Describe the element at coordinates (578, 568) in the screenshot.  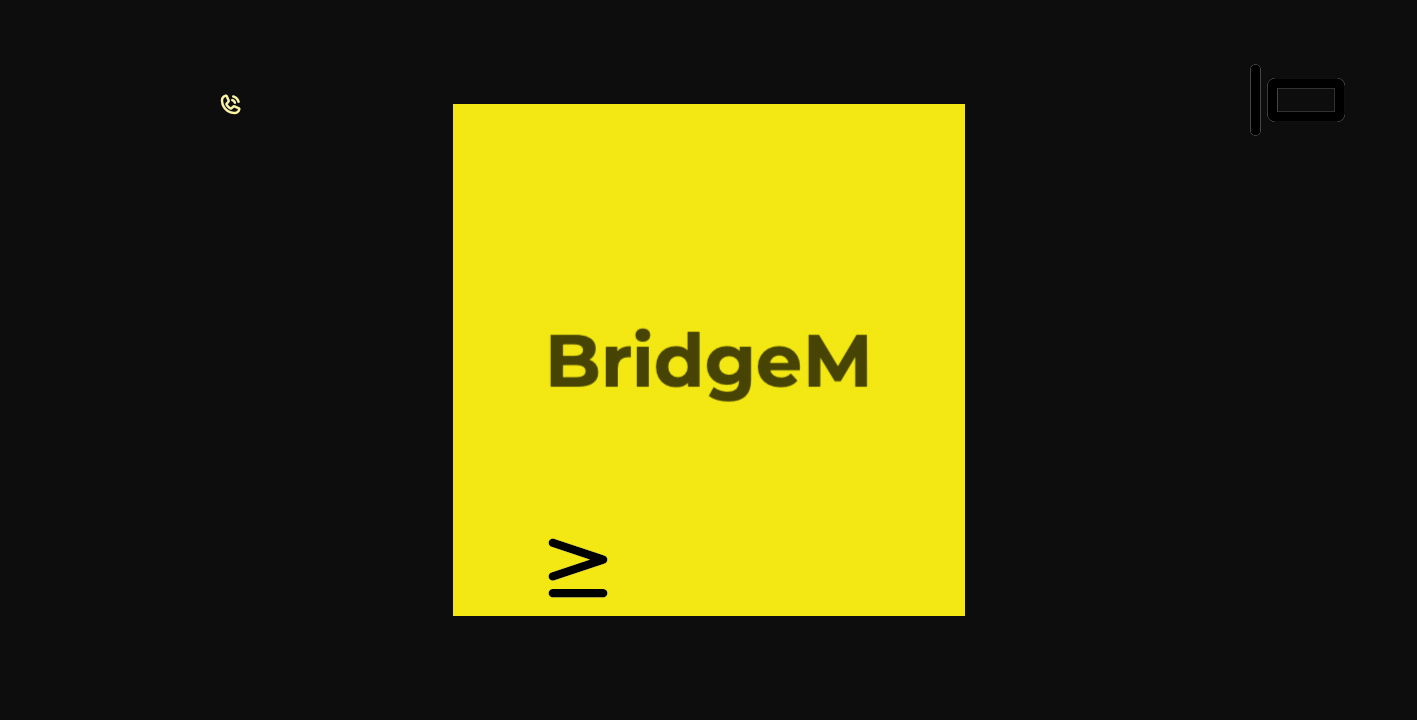
I see `indicates a minimum value requirement` at that location.